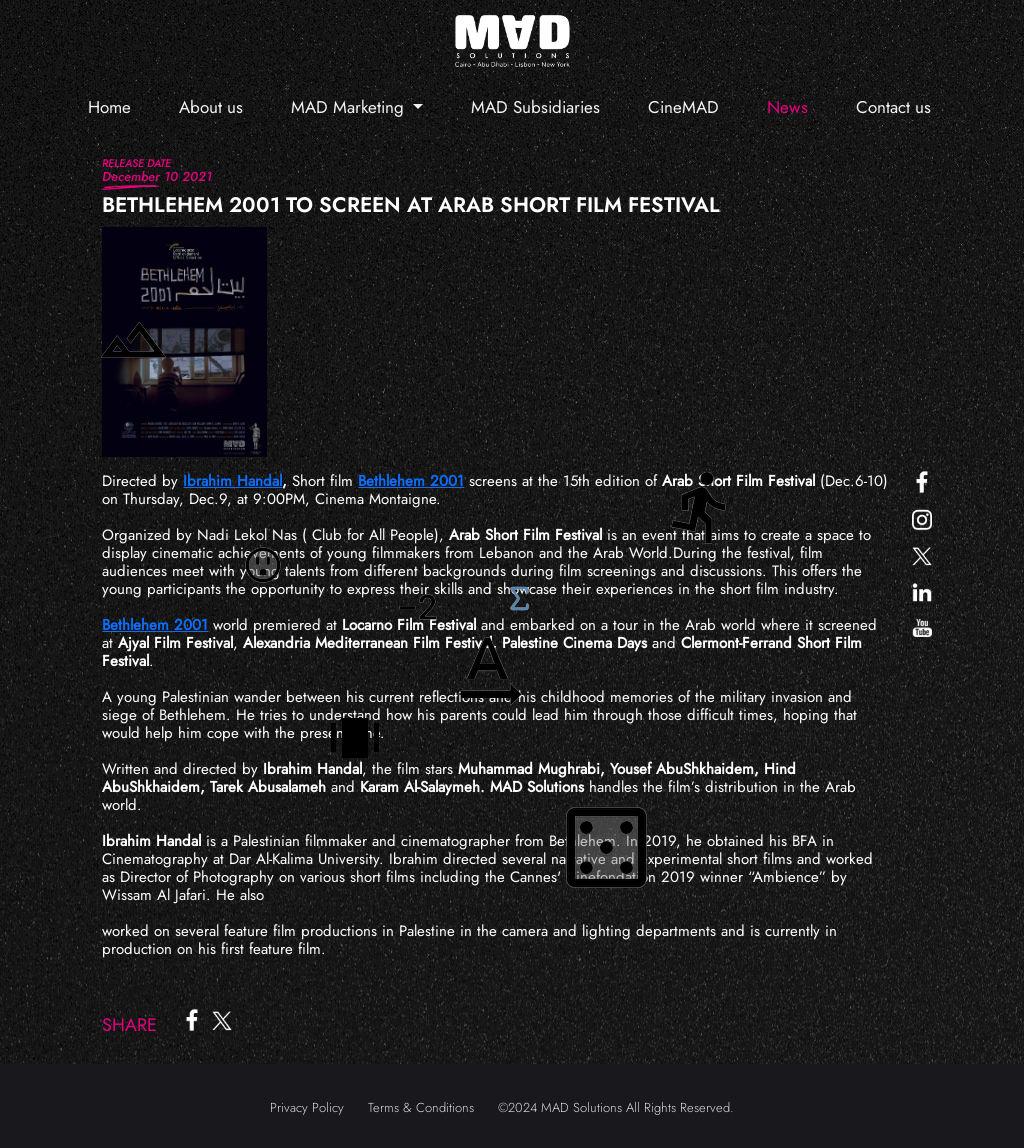 The height and width of the screenshot is (1148, 1024). What do you see at coordinates (133, 339) in the screenshot?
I see `view landscape or nature photos` at bounding box center [133, 339].